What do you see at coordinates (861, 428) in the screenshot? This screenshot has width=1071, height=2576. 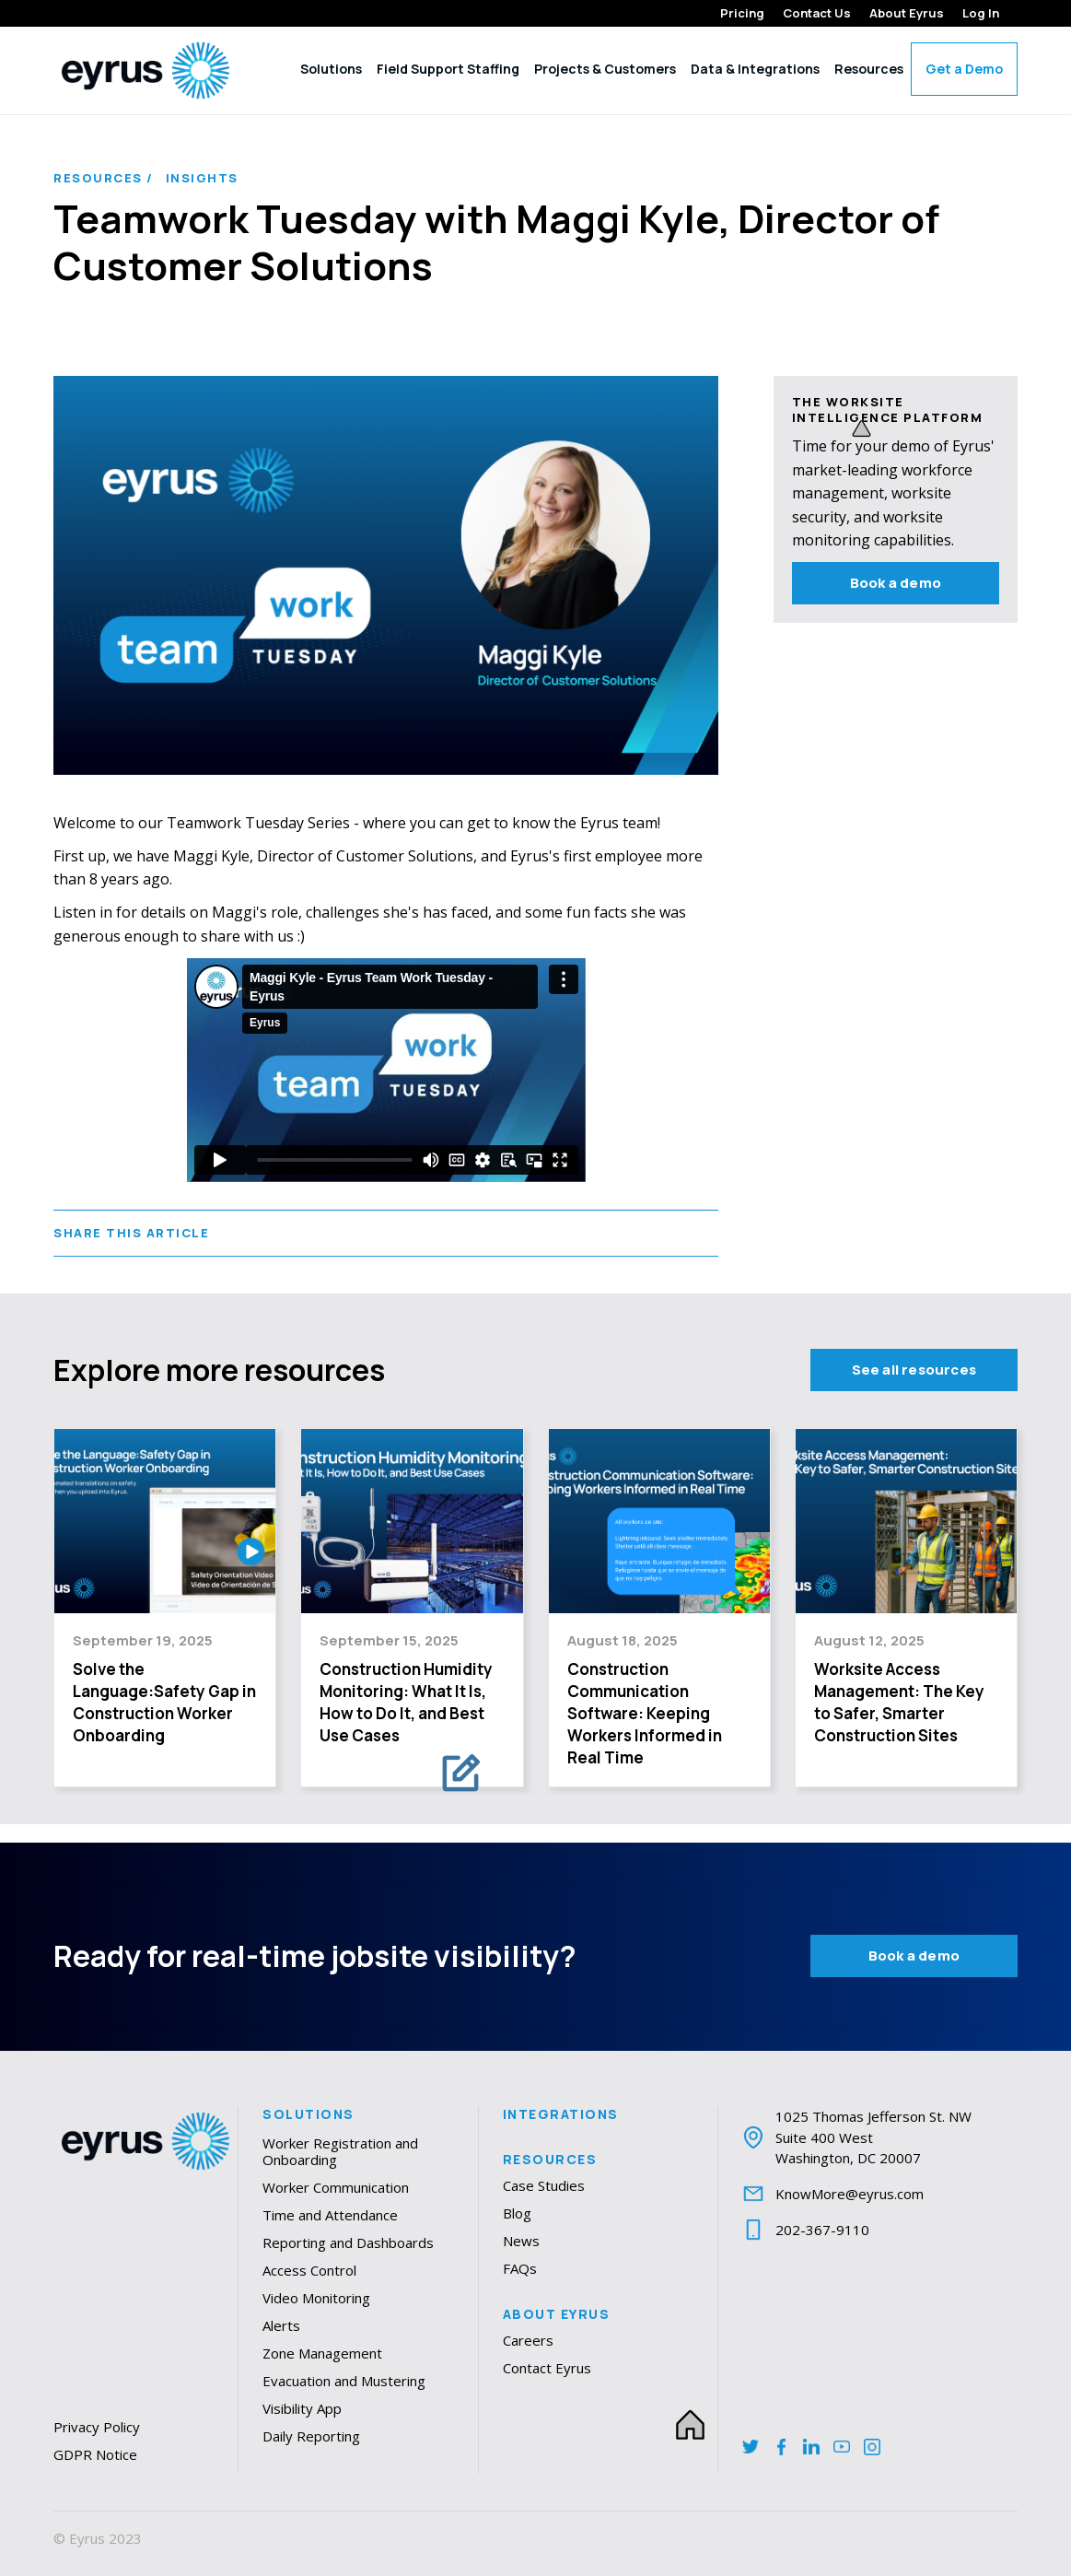 I see `play or start media content` at bounding box center [861, 428].